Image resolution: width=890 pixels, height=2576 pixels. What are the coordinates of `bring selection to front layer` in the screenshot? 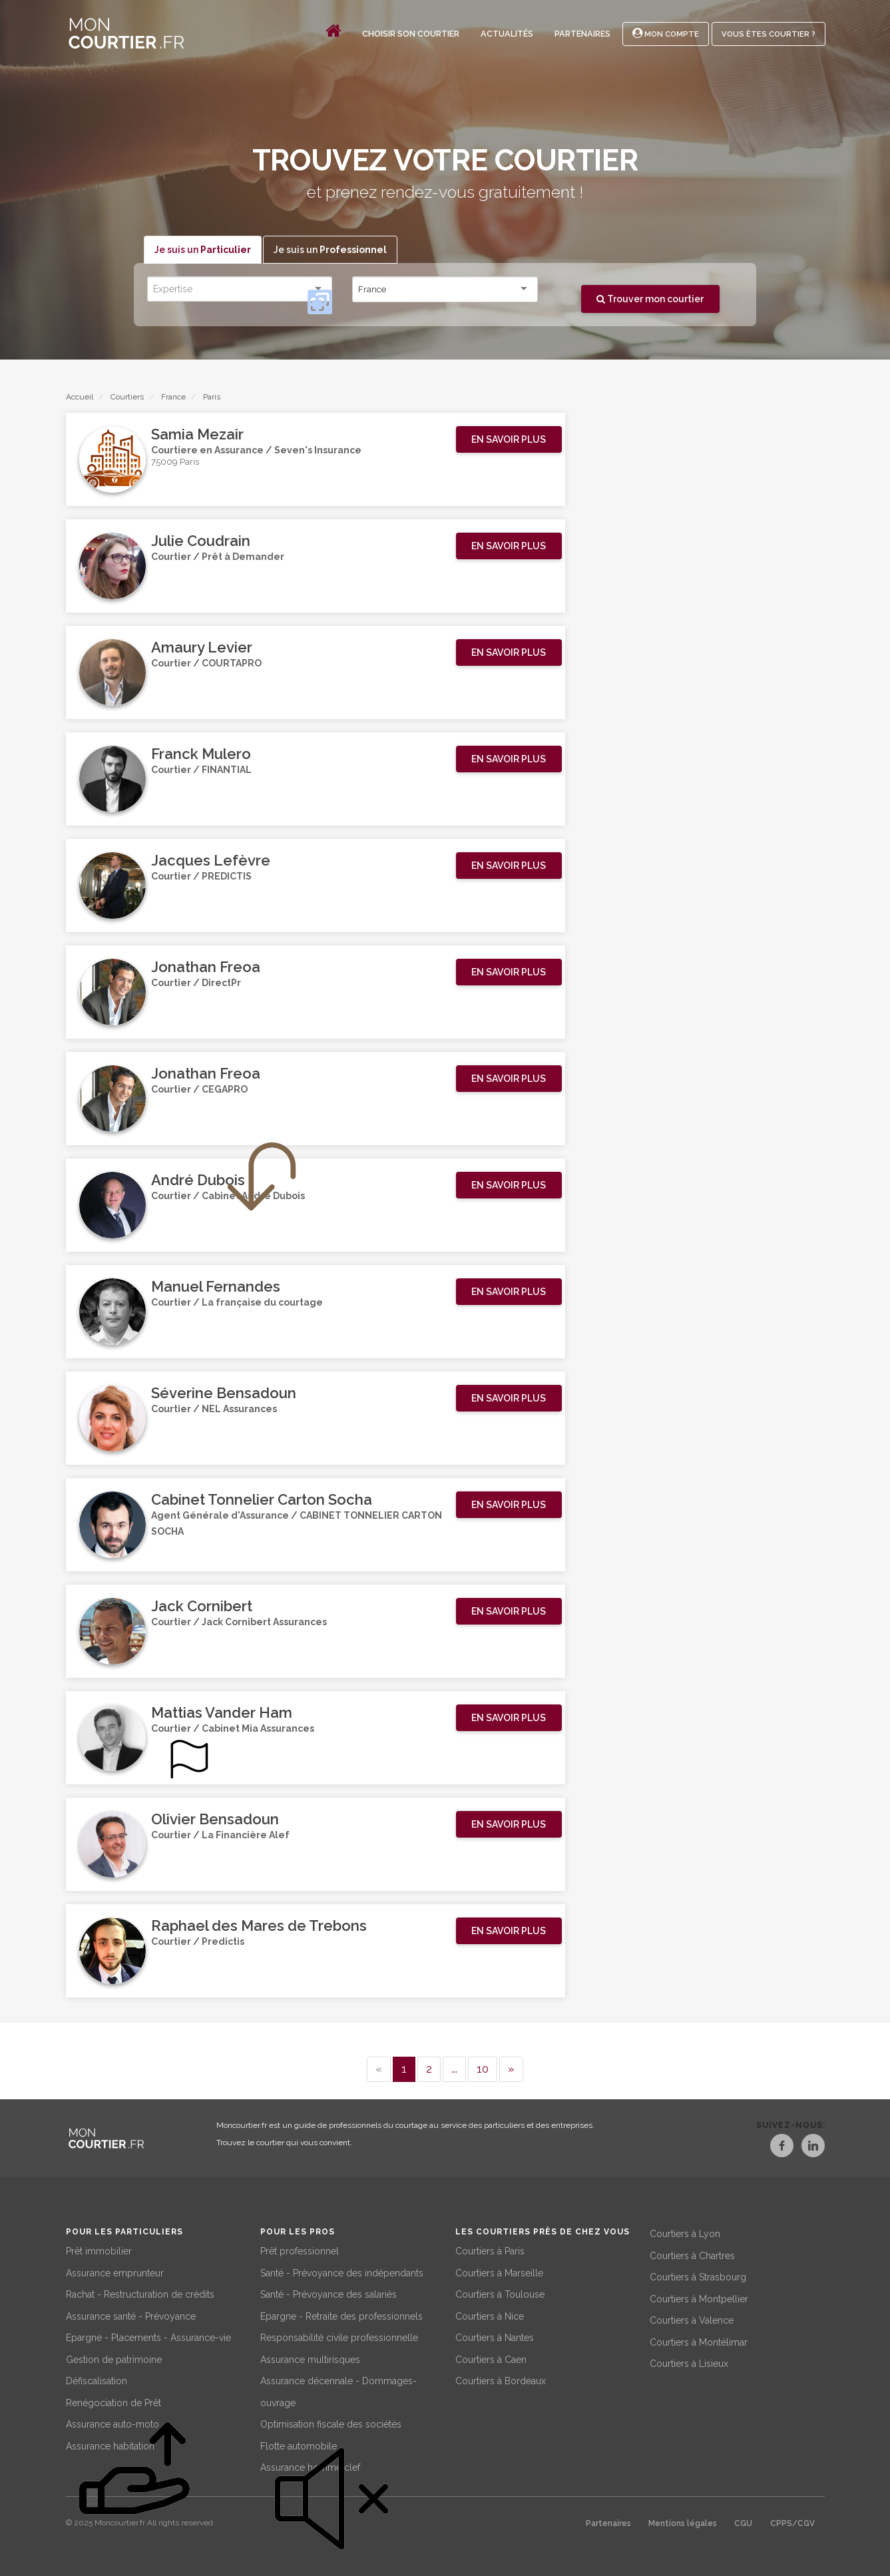 It's located at (320, 302).